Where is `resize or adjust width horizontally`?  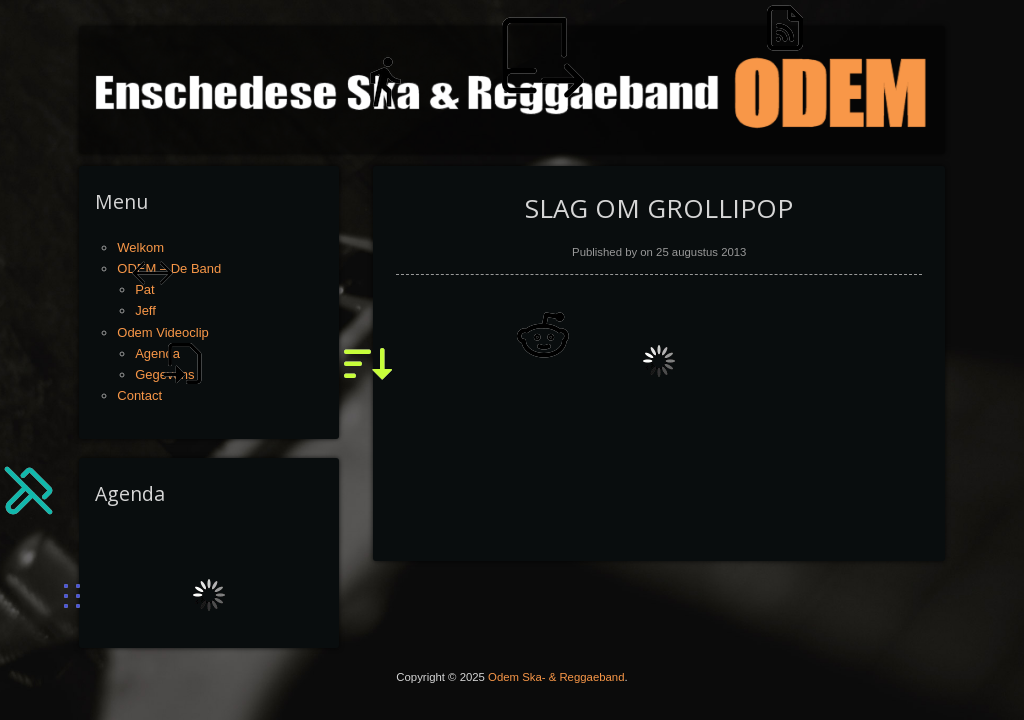 resize or adjust width horizontally is located at coordinates (152, 273).